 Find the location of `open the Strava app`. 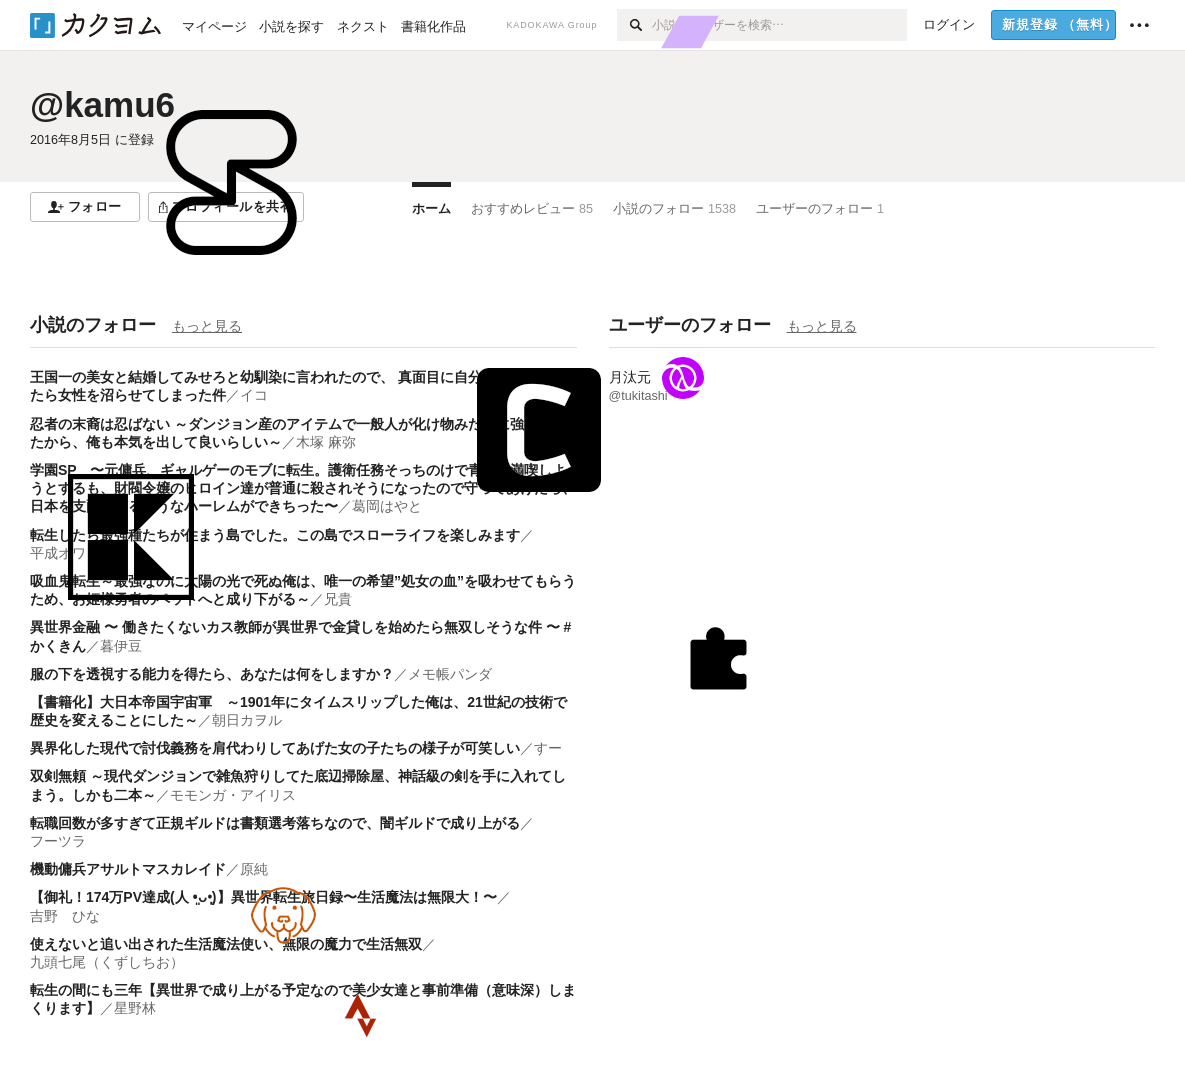

open the Strava app is located at coordinates (360, 1015).